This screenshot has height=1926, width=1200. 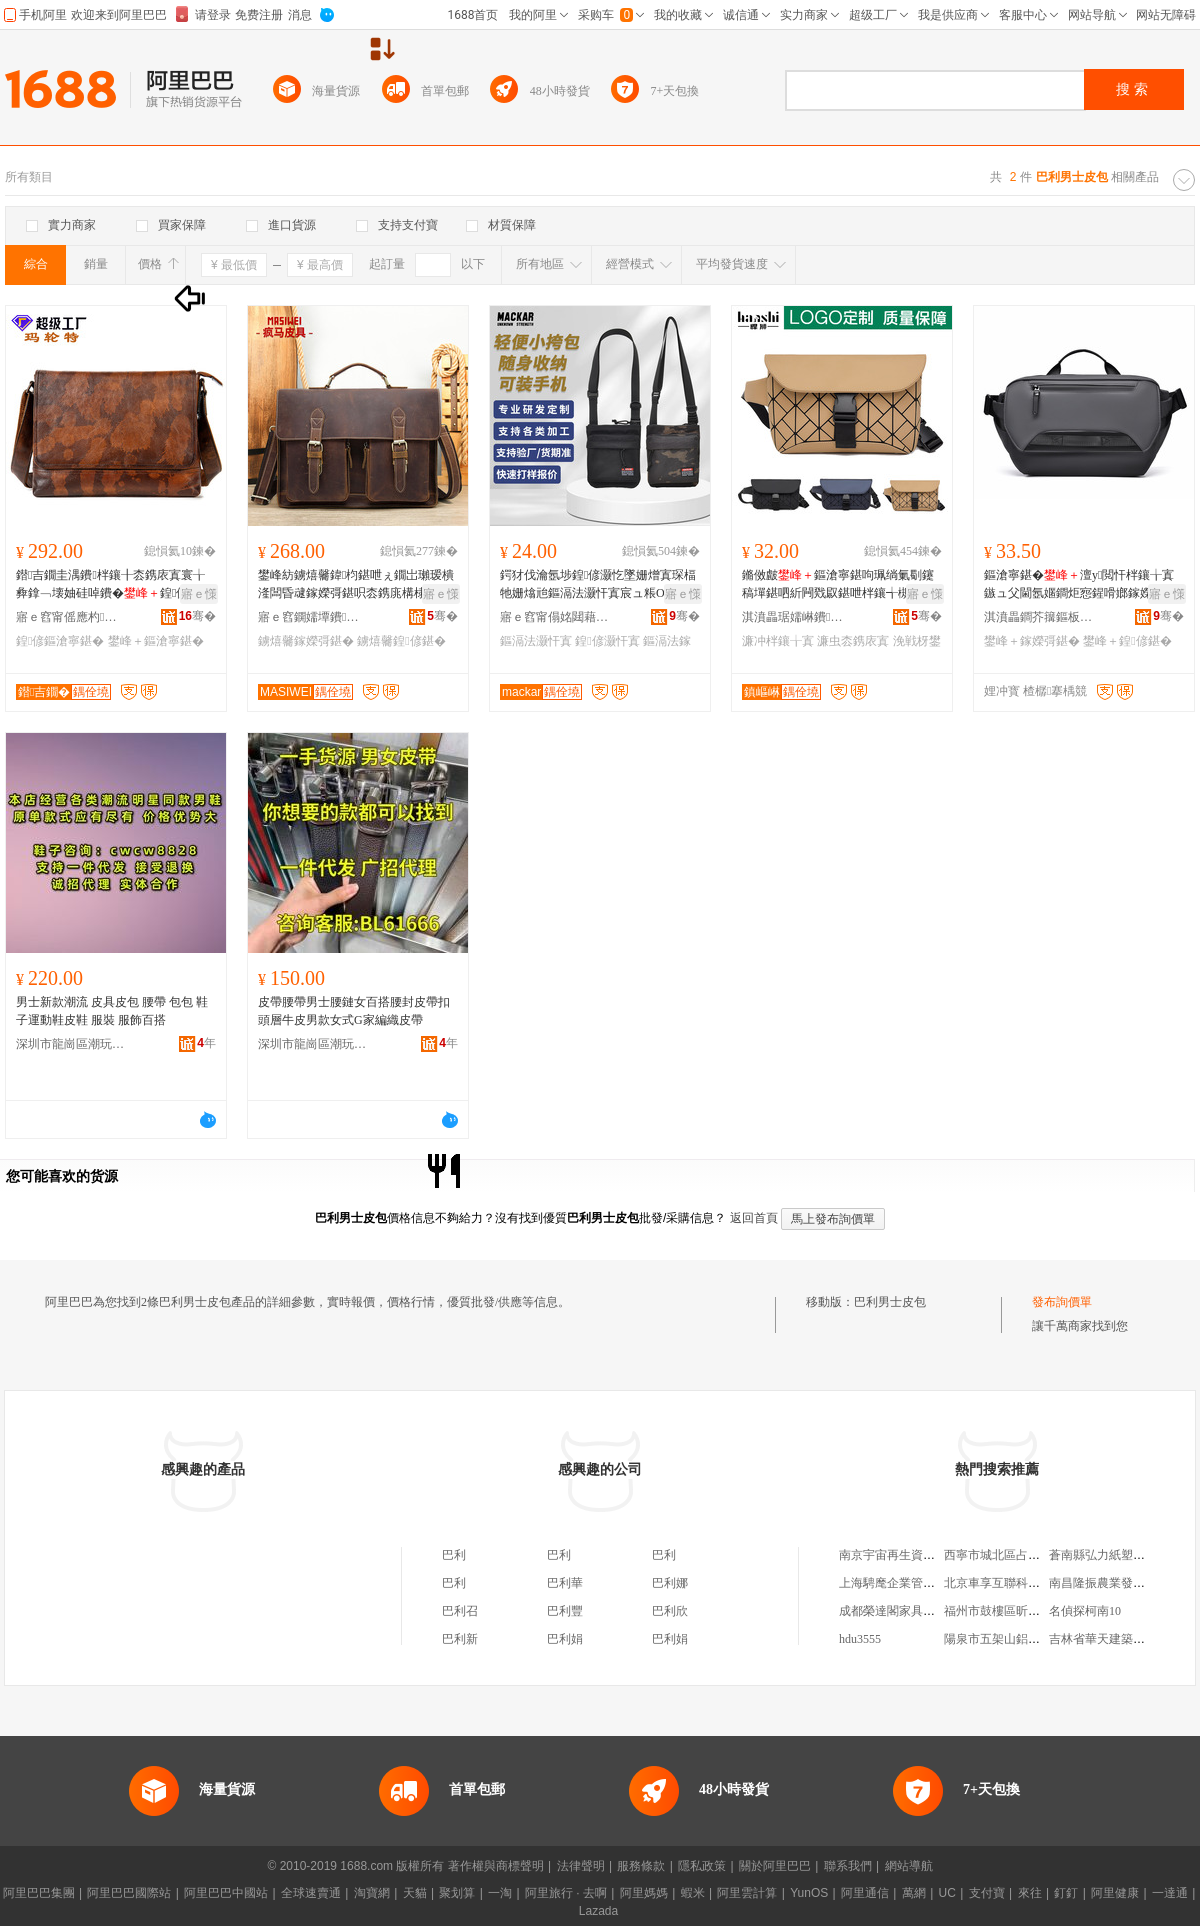 I want to click on find nearby restaurants, so click(x=444, y=1171).